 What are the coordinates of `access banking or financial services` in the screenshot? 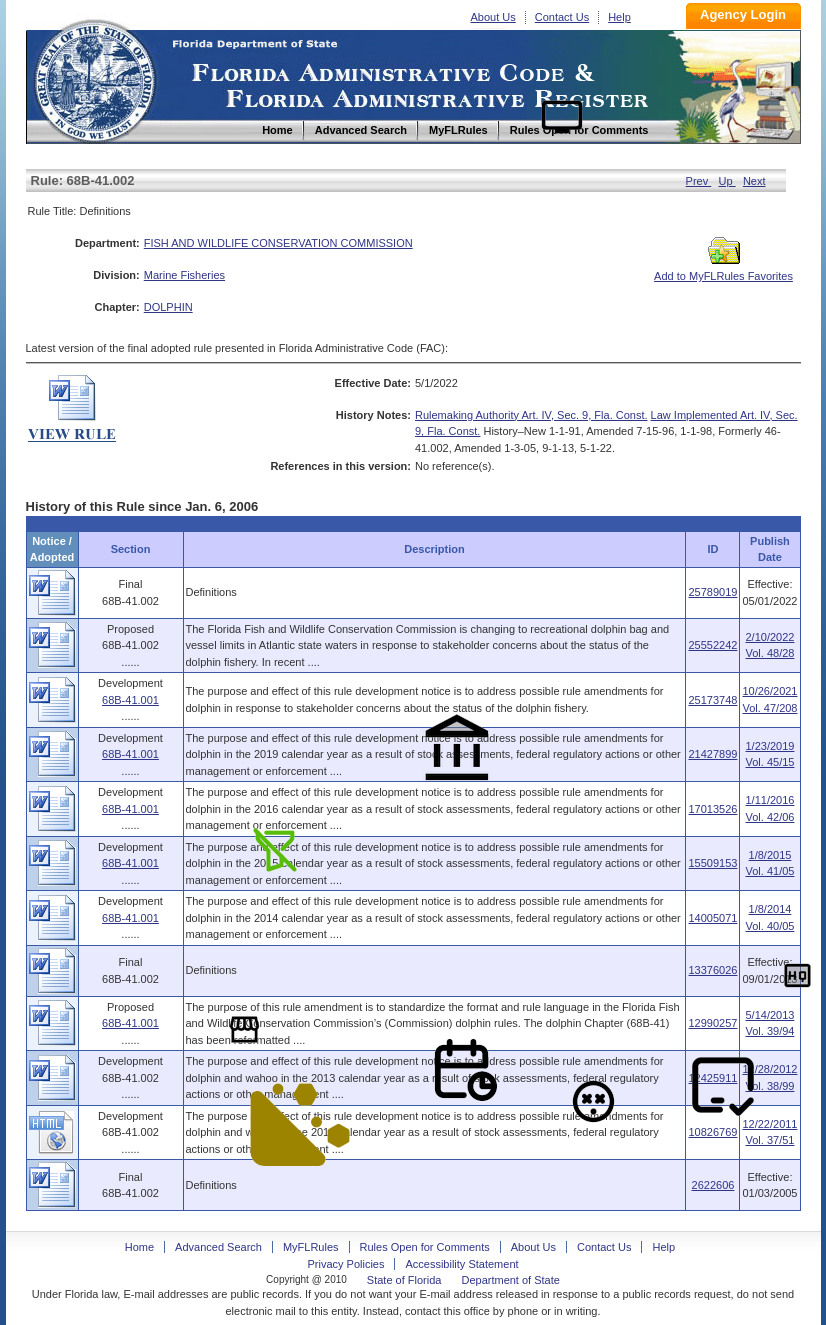 It's located at (458, 750).